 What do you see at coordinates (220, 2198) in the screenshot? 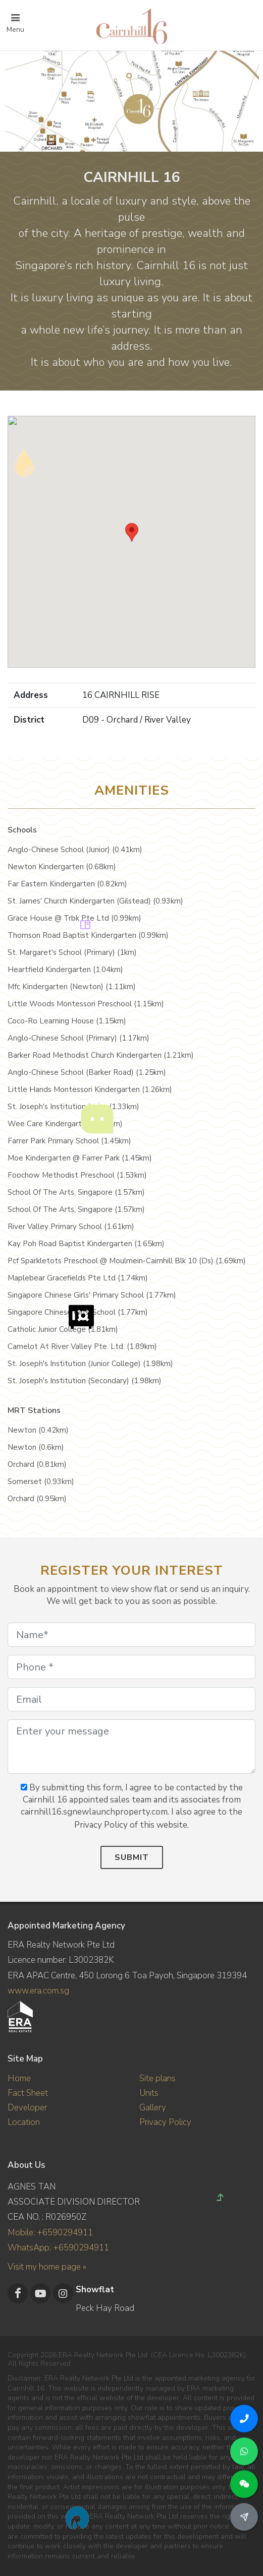
I see `turn right then continue forward` at bounding box center [220, 2198].